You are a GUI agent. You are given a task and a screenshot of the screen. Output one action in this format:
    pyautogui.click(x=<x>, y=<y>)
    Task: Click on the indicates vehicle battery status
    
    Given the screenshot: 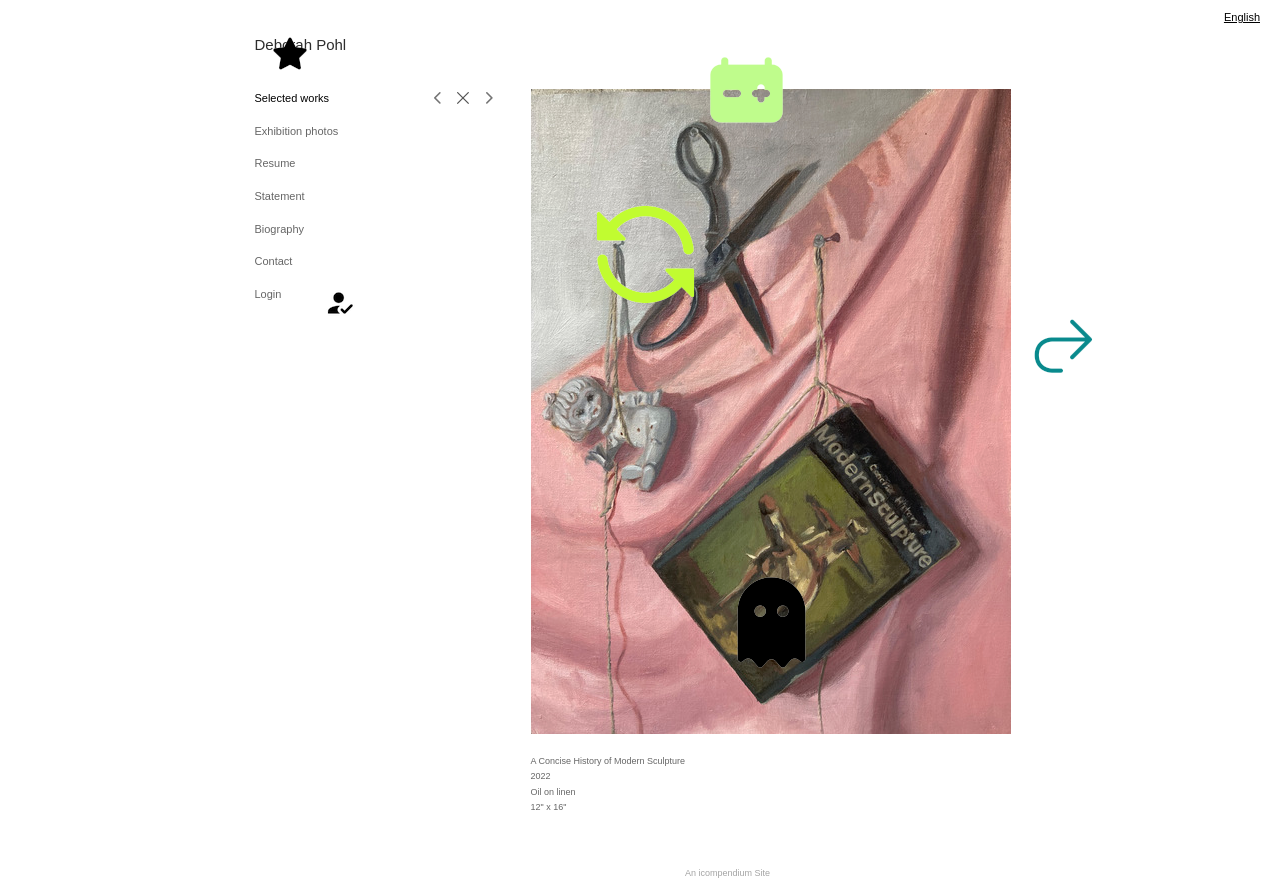 What is the action you would take?
    pyautogui.click(x=746, y=93)
    